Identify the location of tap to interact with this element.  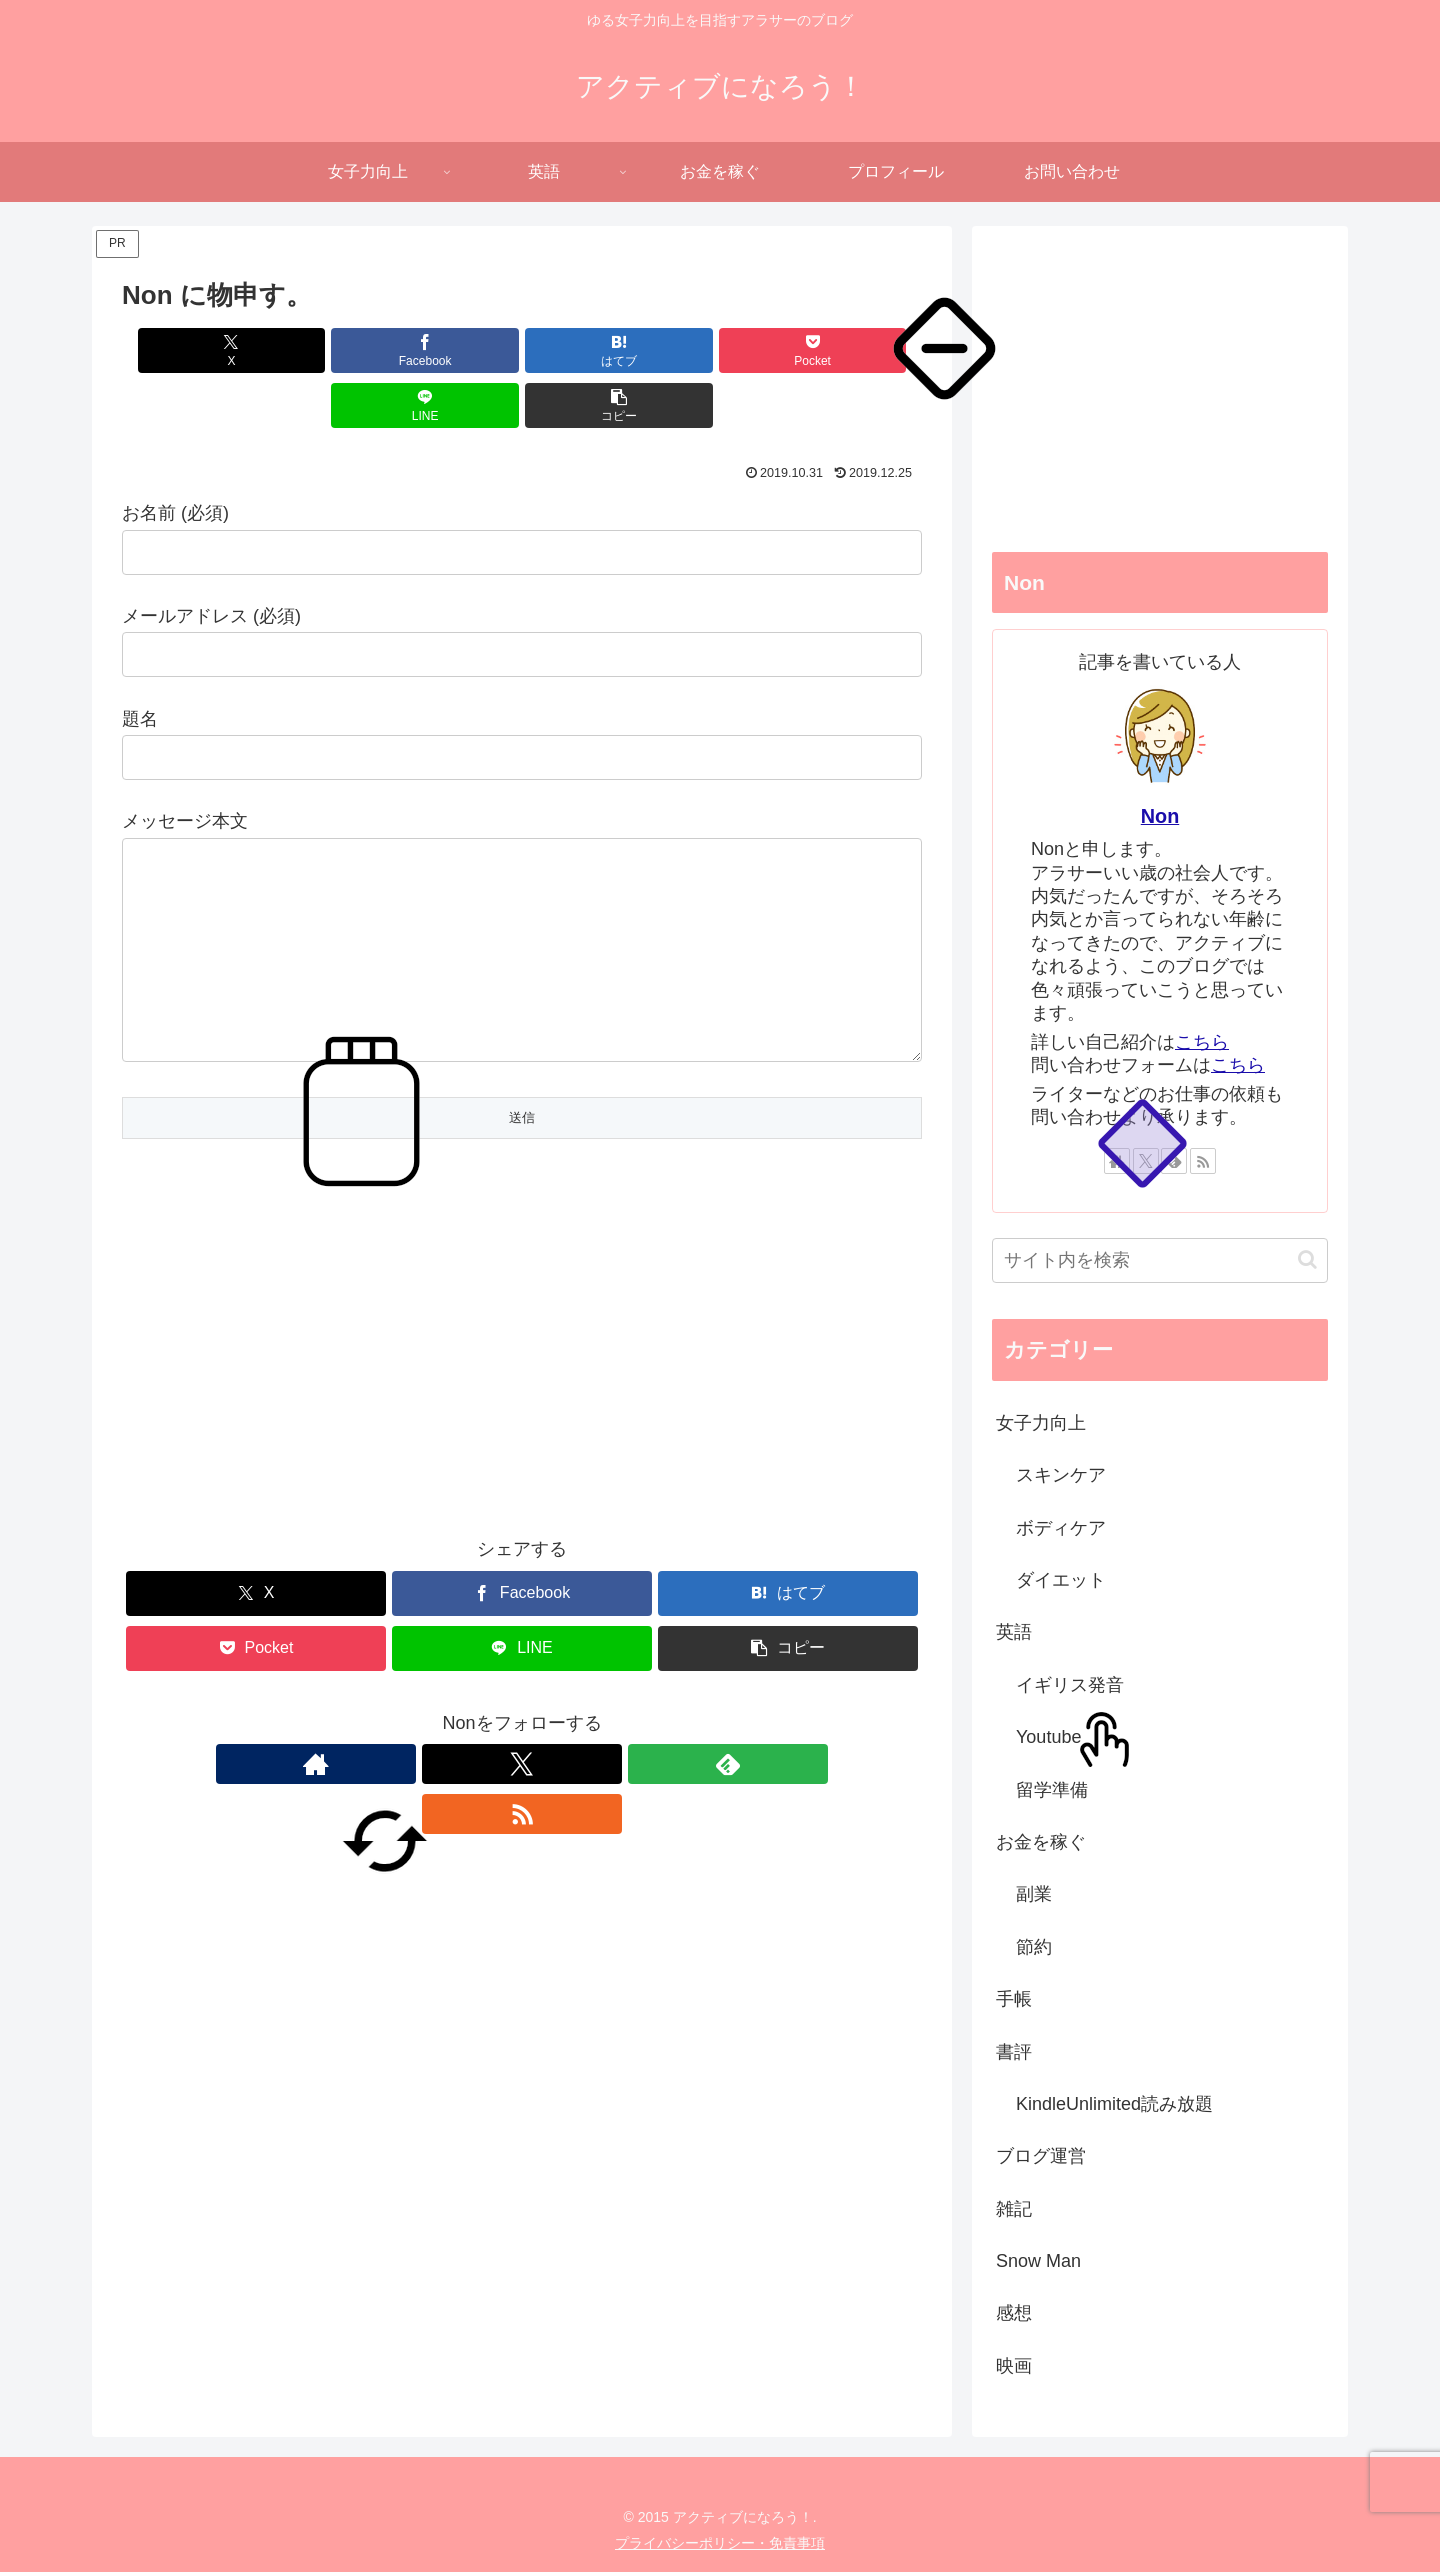
(1104, 1740).